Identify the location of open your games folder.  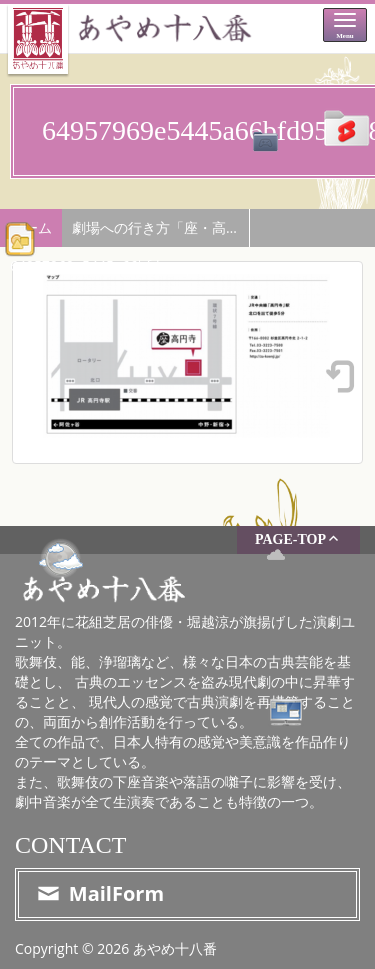
(265, 141).